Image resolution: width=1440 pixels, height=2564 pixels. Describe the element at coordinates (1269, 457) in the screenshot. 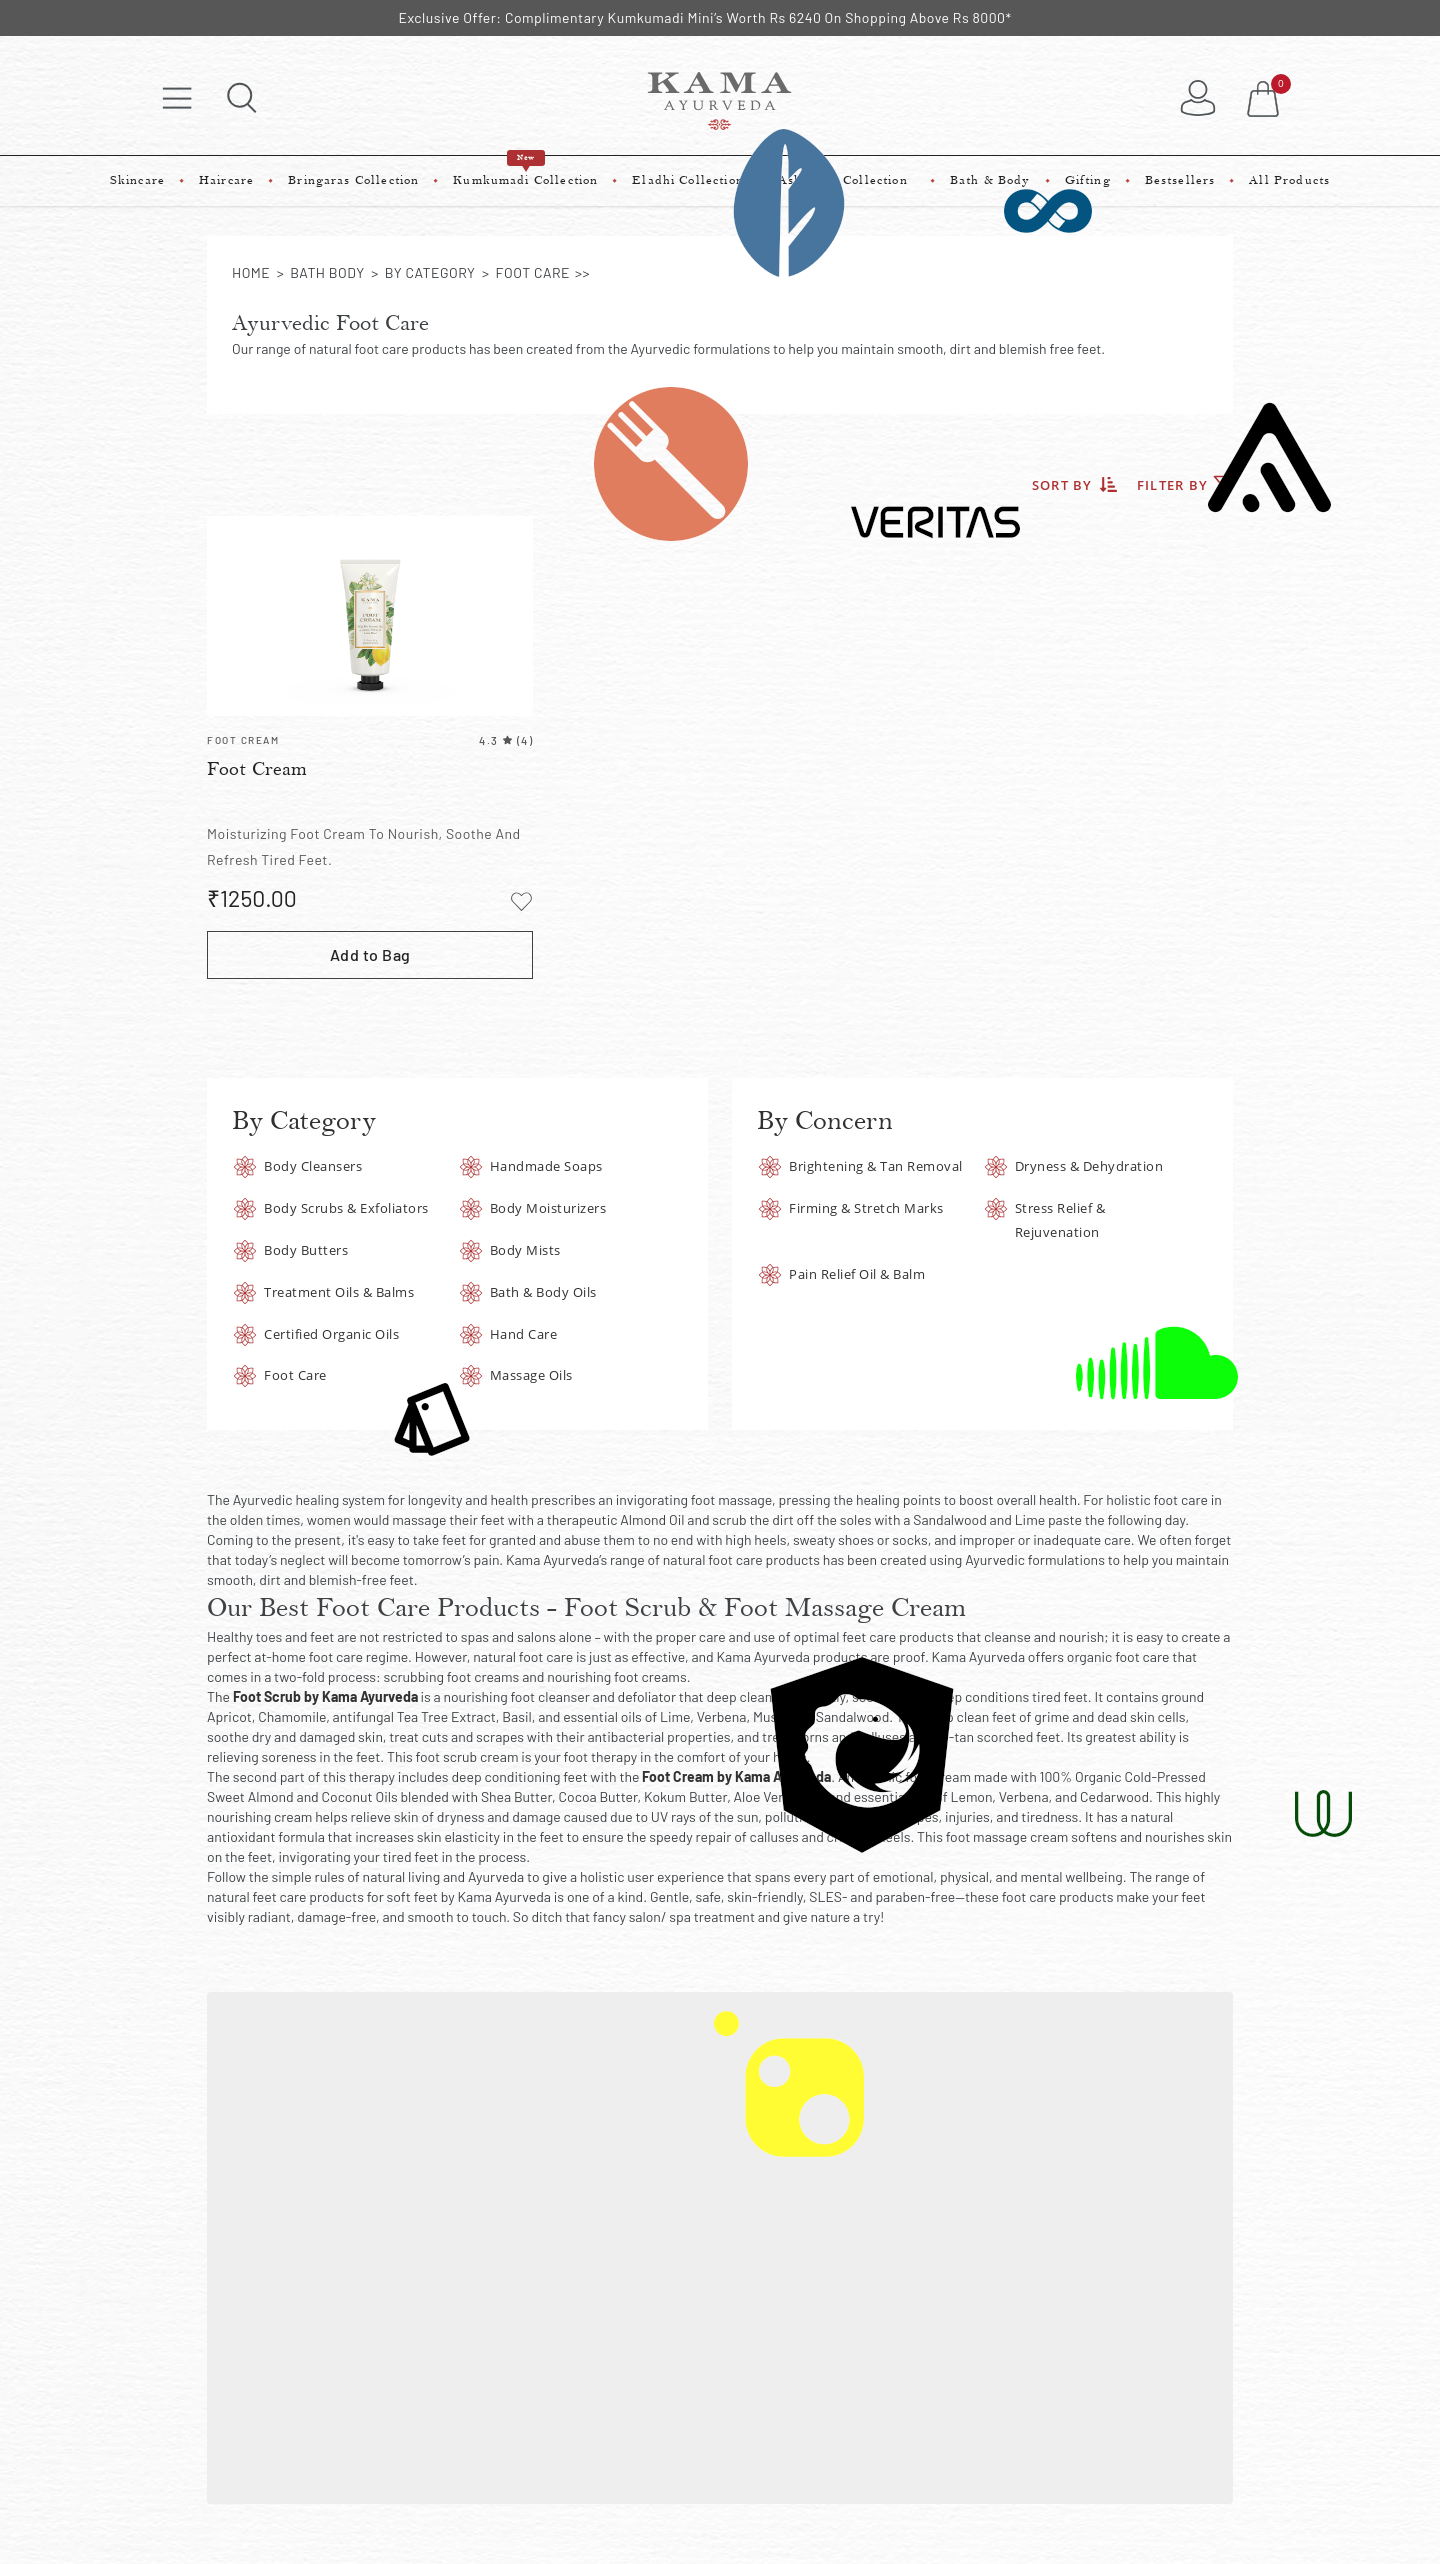

I see `open aegis authenticator app` at that location.